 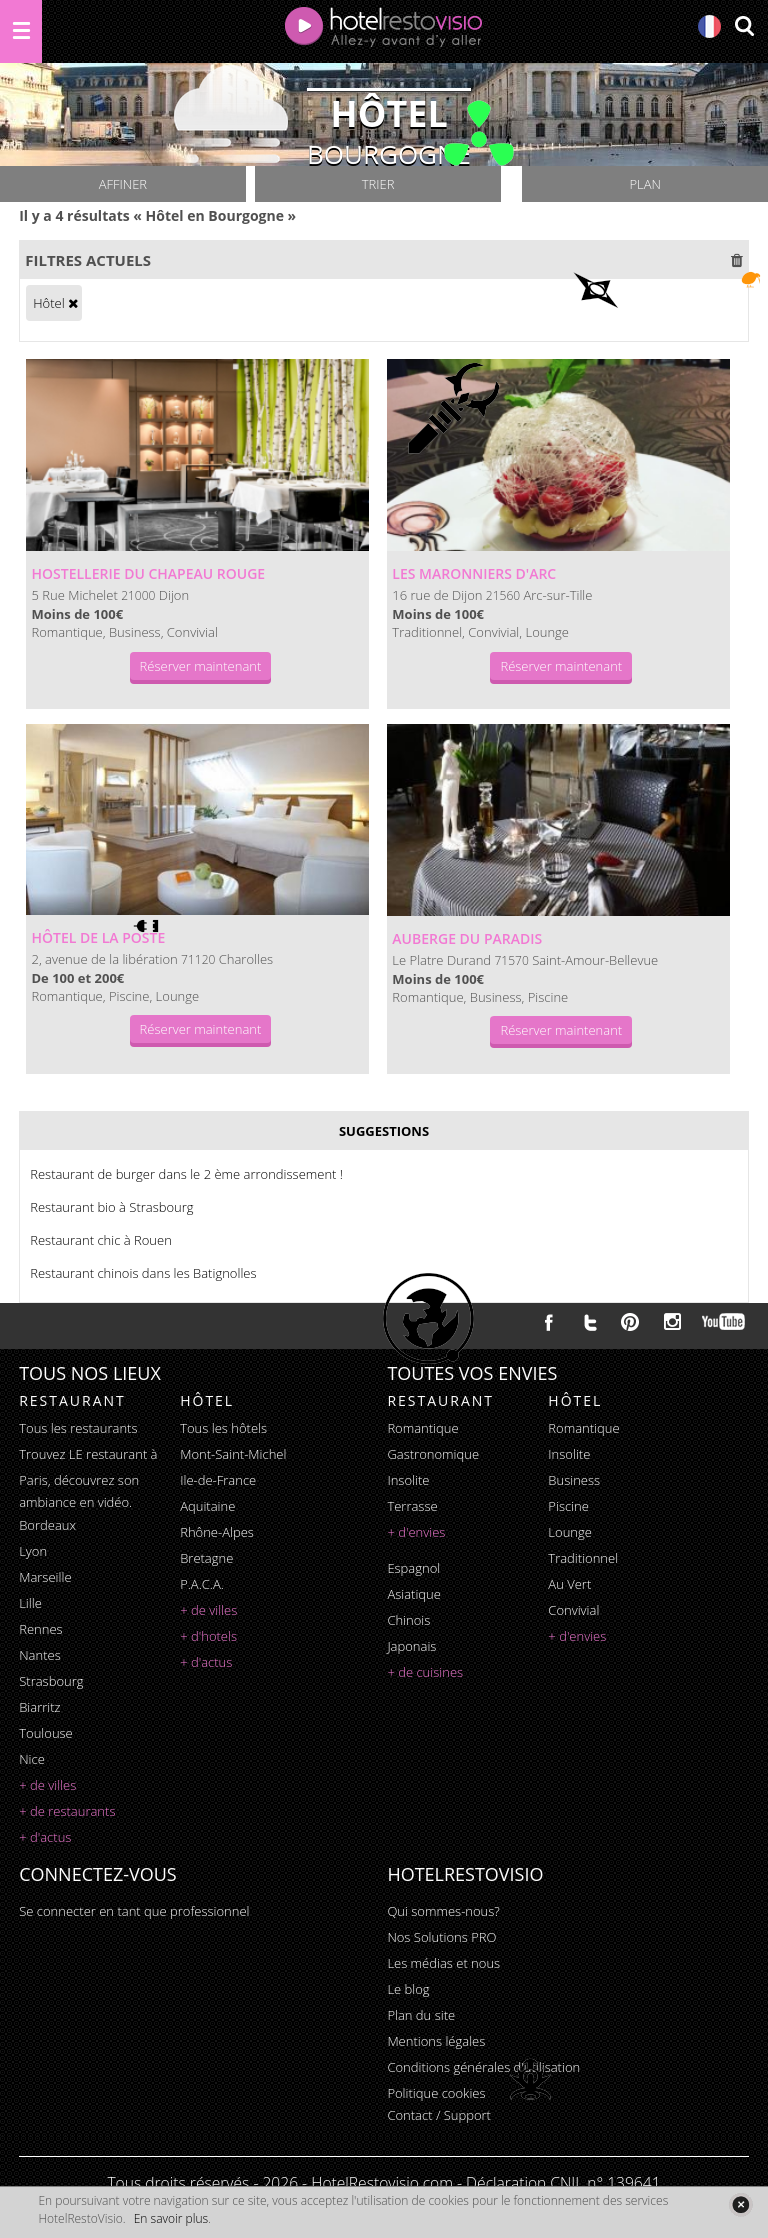 What do you see at coordinates (454, 408) in the screenshot?
I see `cast a lunar or night-themed spell` at bounding box center [454, 408].